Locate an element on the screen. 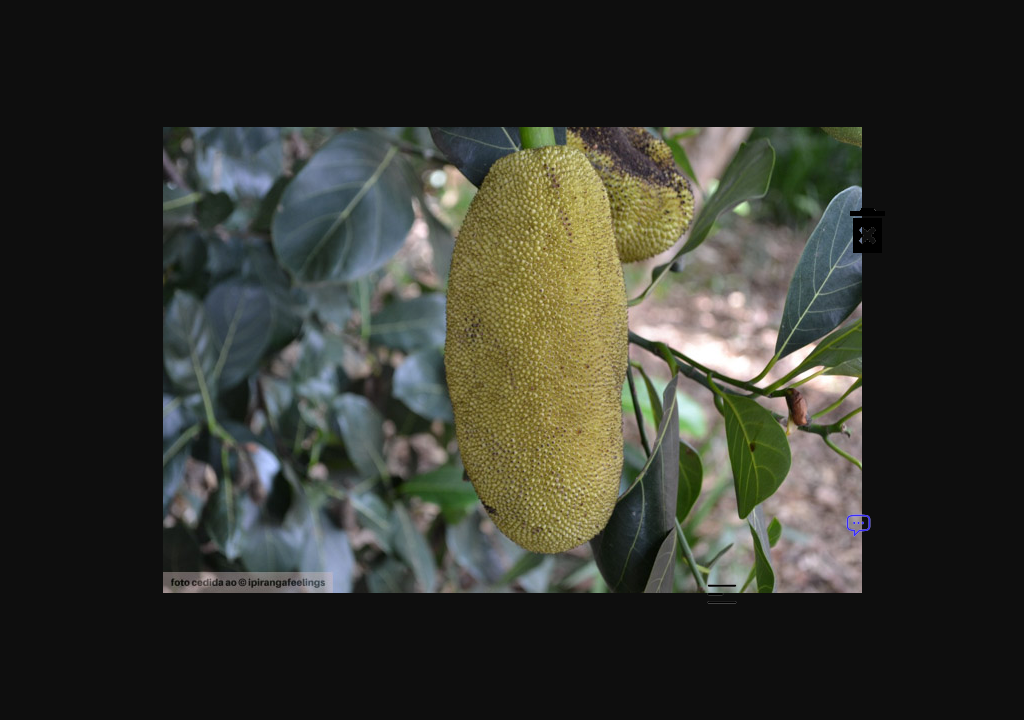 This screenshot has width=1024, height=720. open chat or messaging is located at coordinates (858, 525).